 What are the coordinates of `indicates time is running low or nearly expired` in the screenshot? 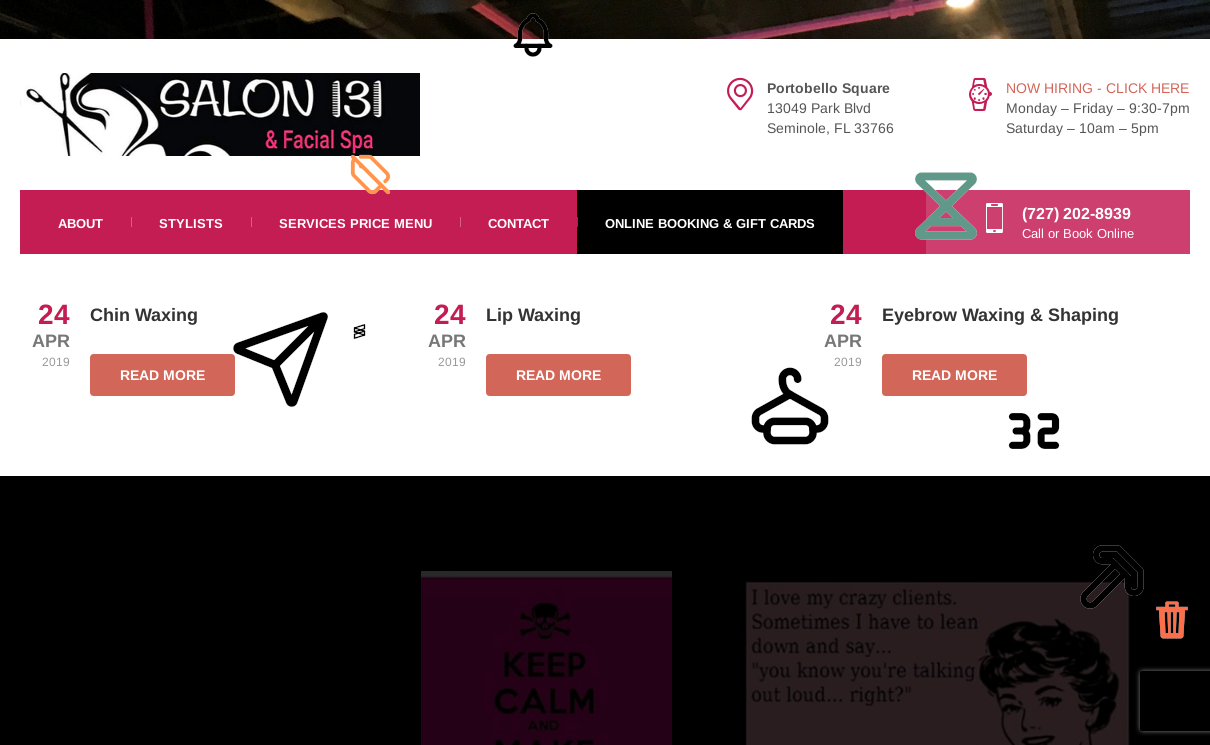 It's located at (946, 206).